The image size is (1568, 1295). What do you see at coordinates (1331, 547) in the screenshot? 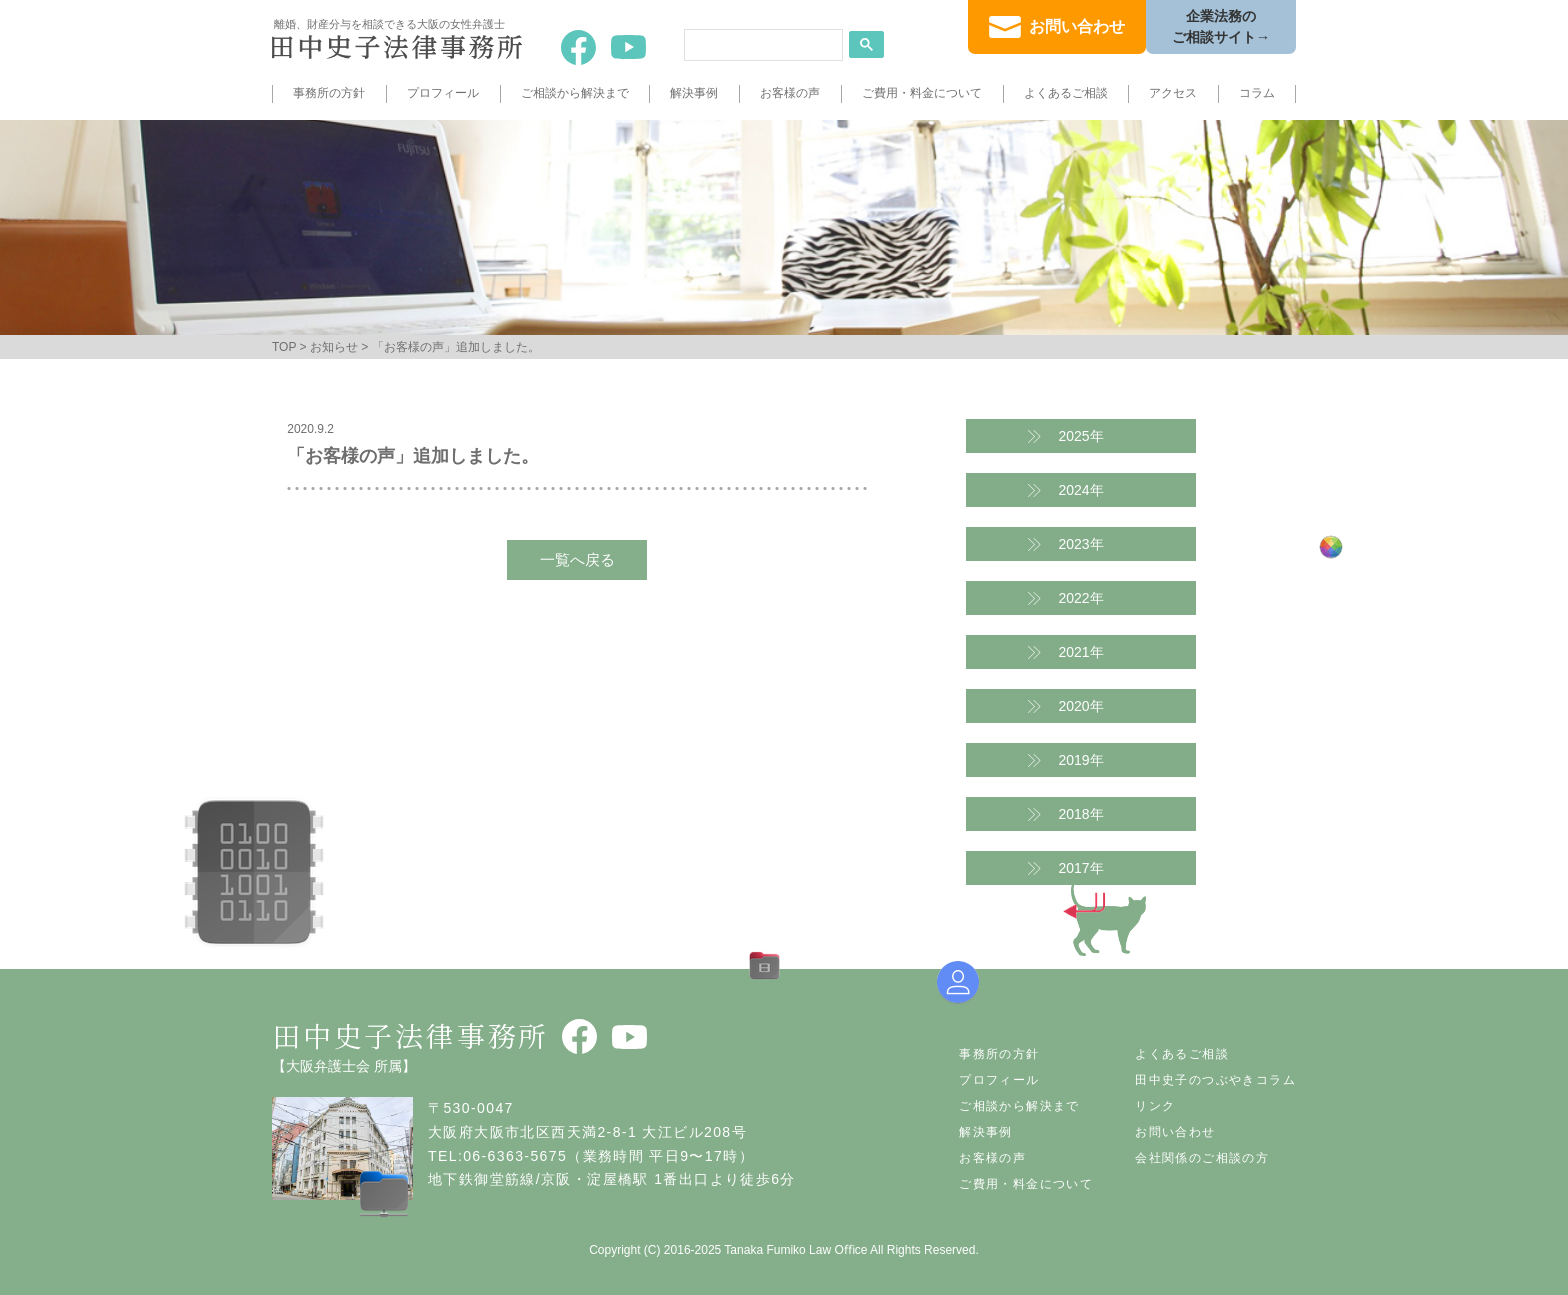
I see `open color picker or palette settings` at bounding box center [1331, 547].